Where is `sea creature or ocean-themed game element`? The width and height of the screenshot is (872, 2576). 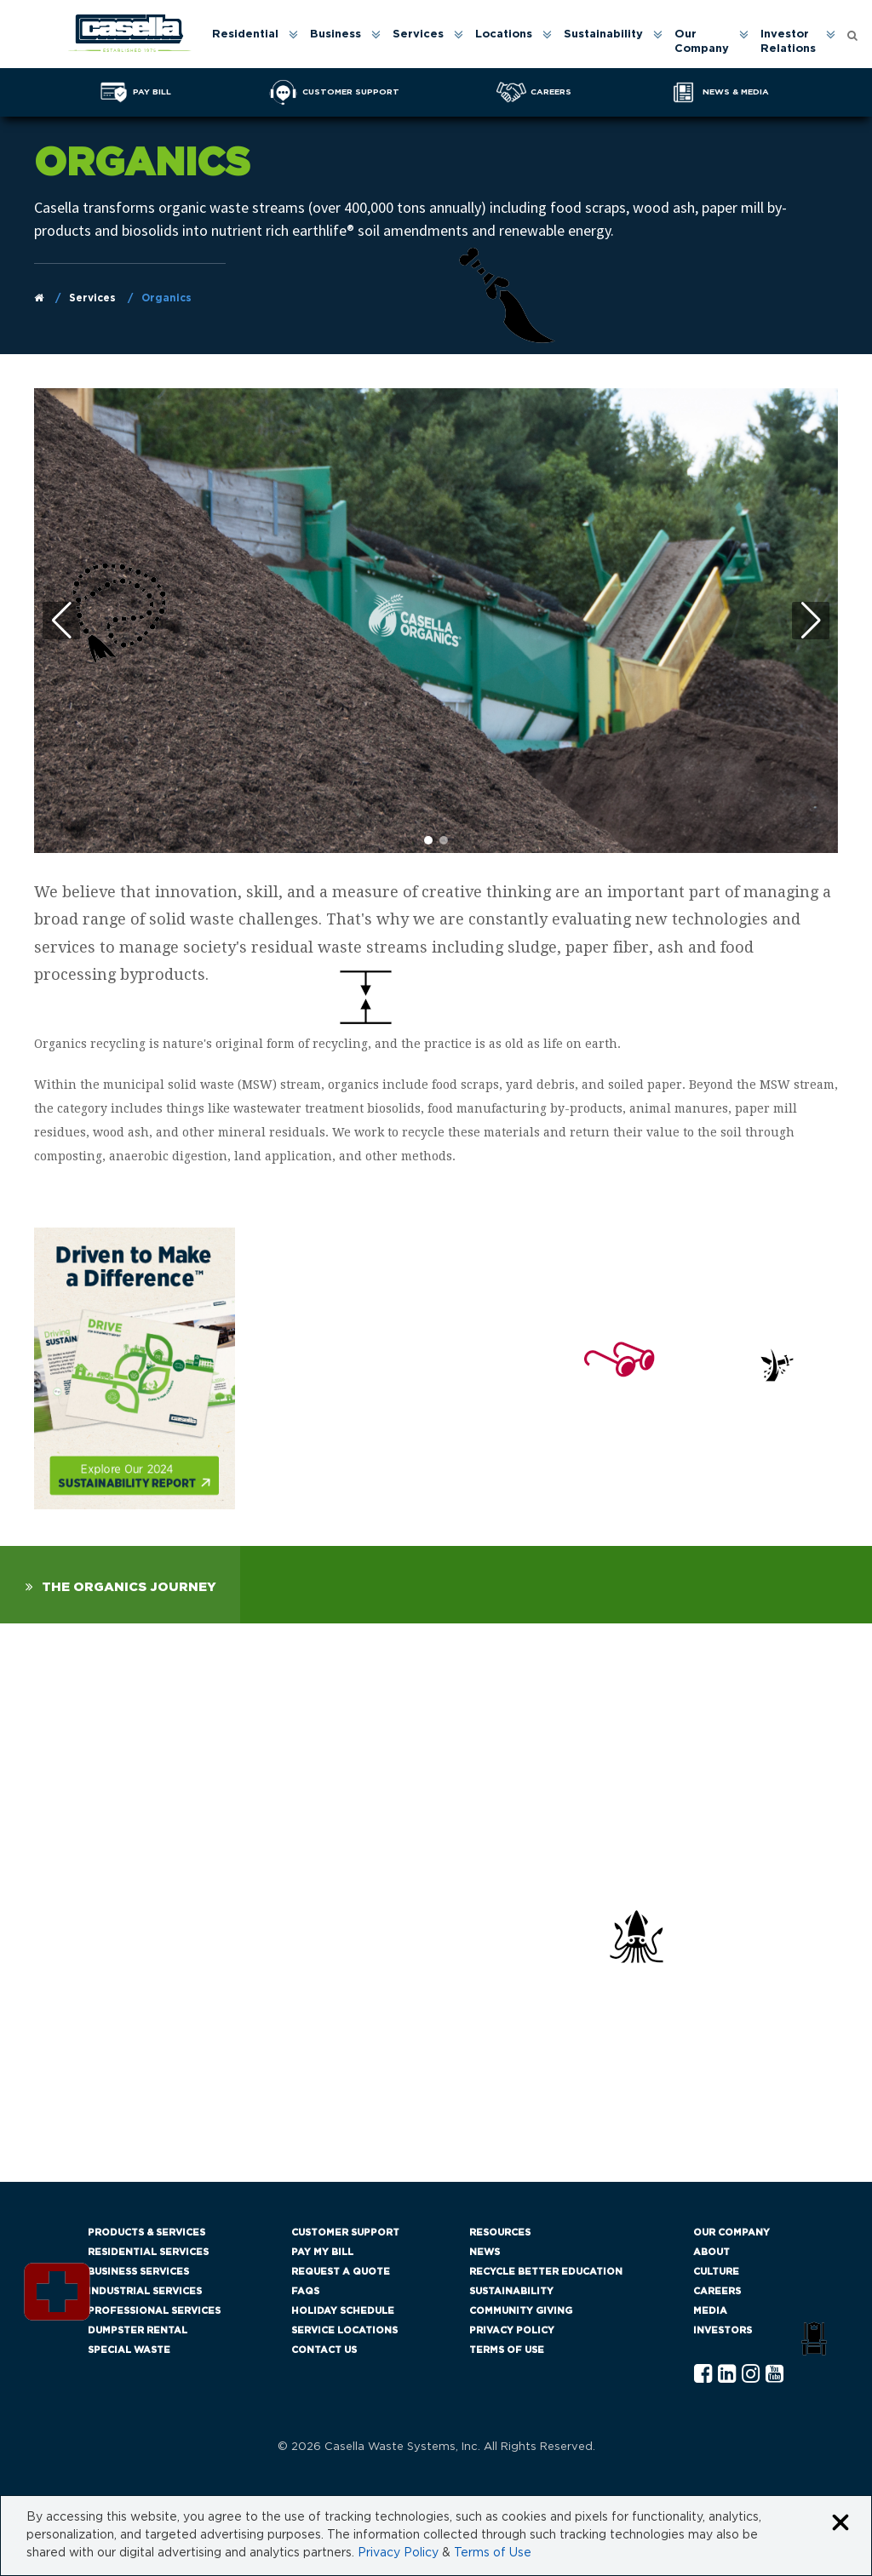 sea creature or ocean-themed game element is located at coordinates (636, 1936).